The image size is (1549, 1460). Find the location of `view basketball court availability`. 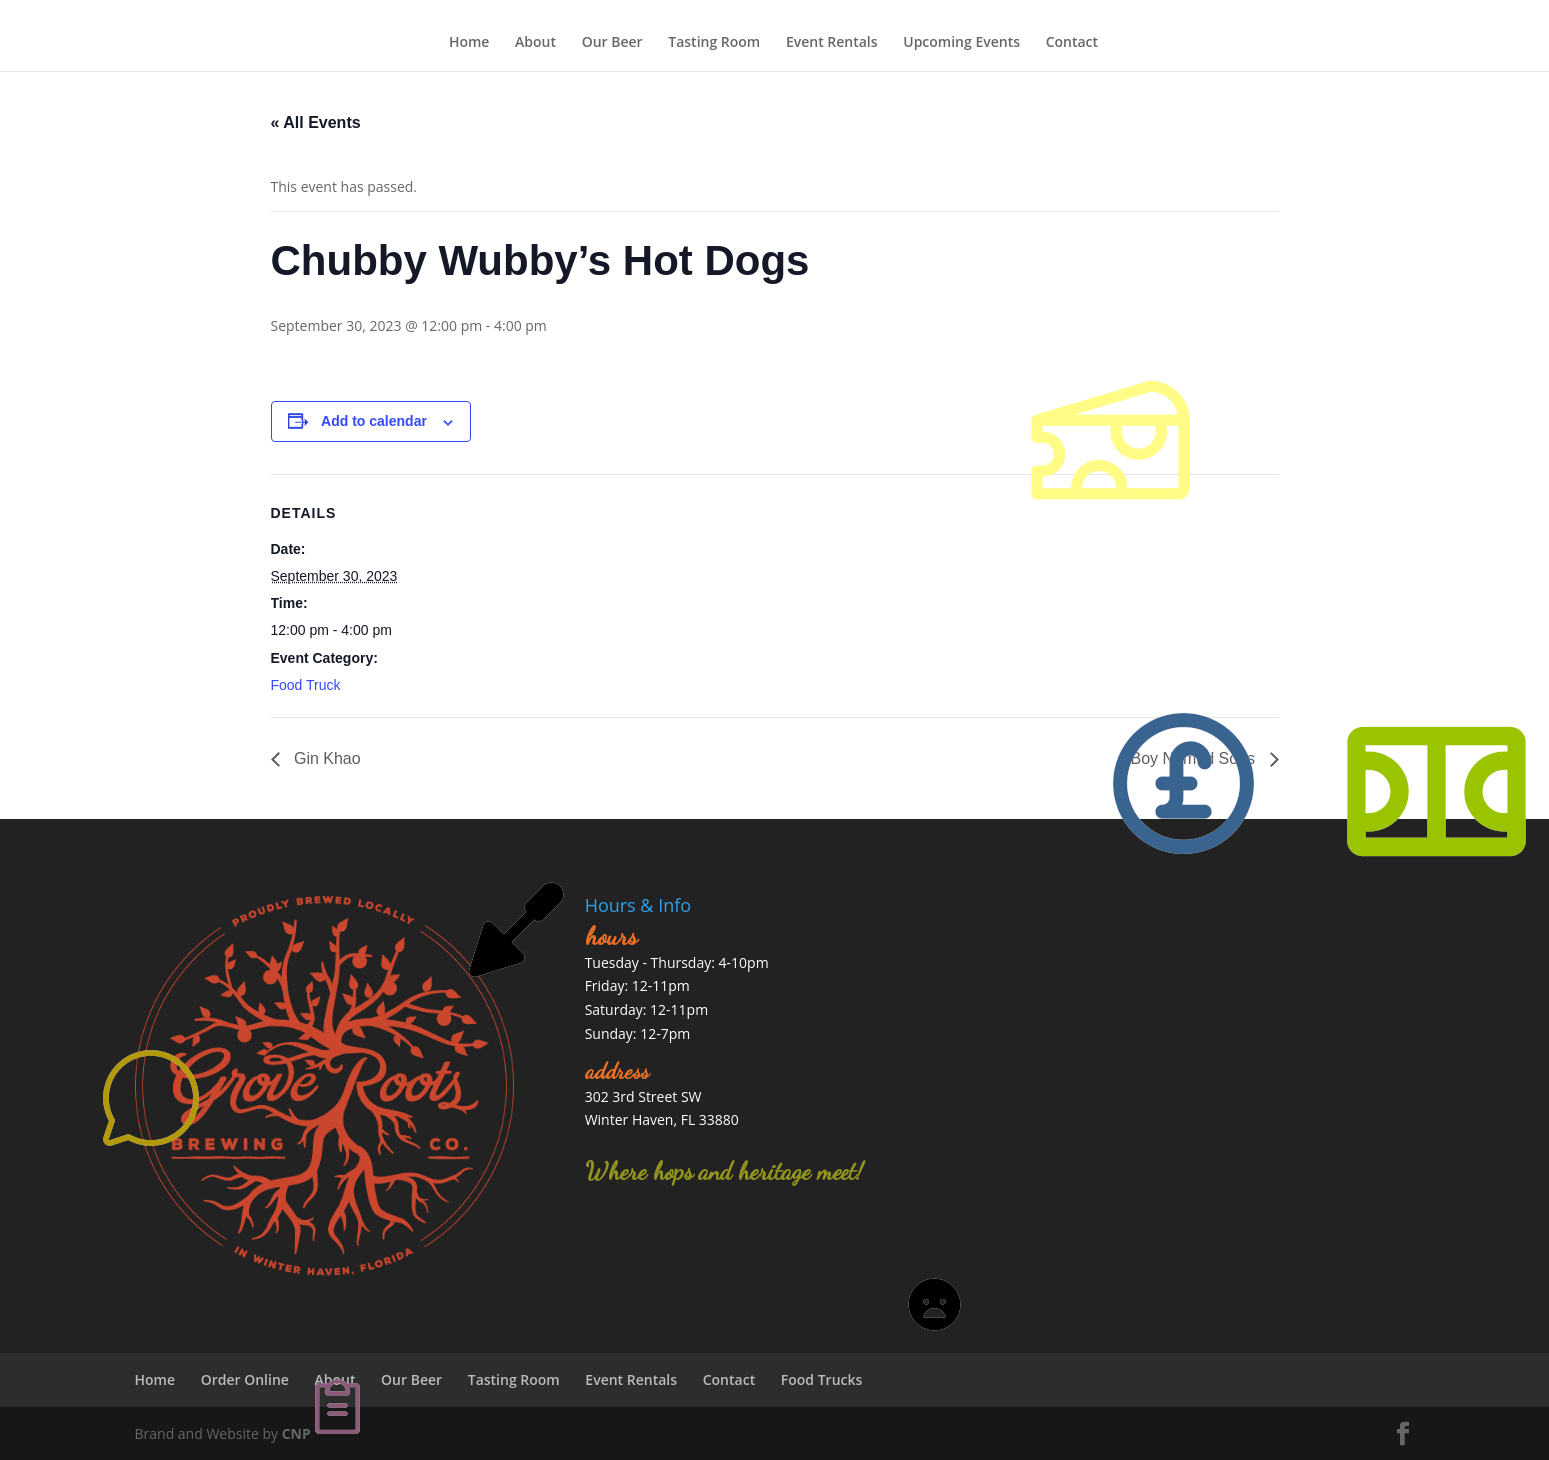

view basketball court availability is located at coordinates (1436, 791).